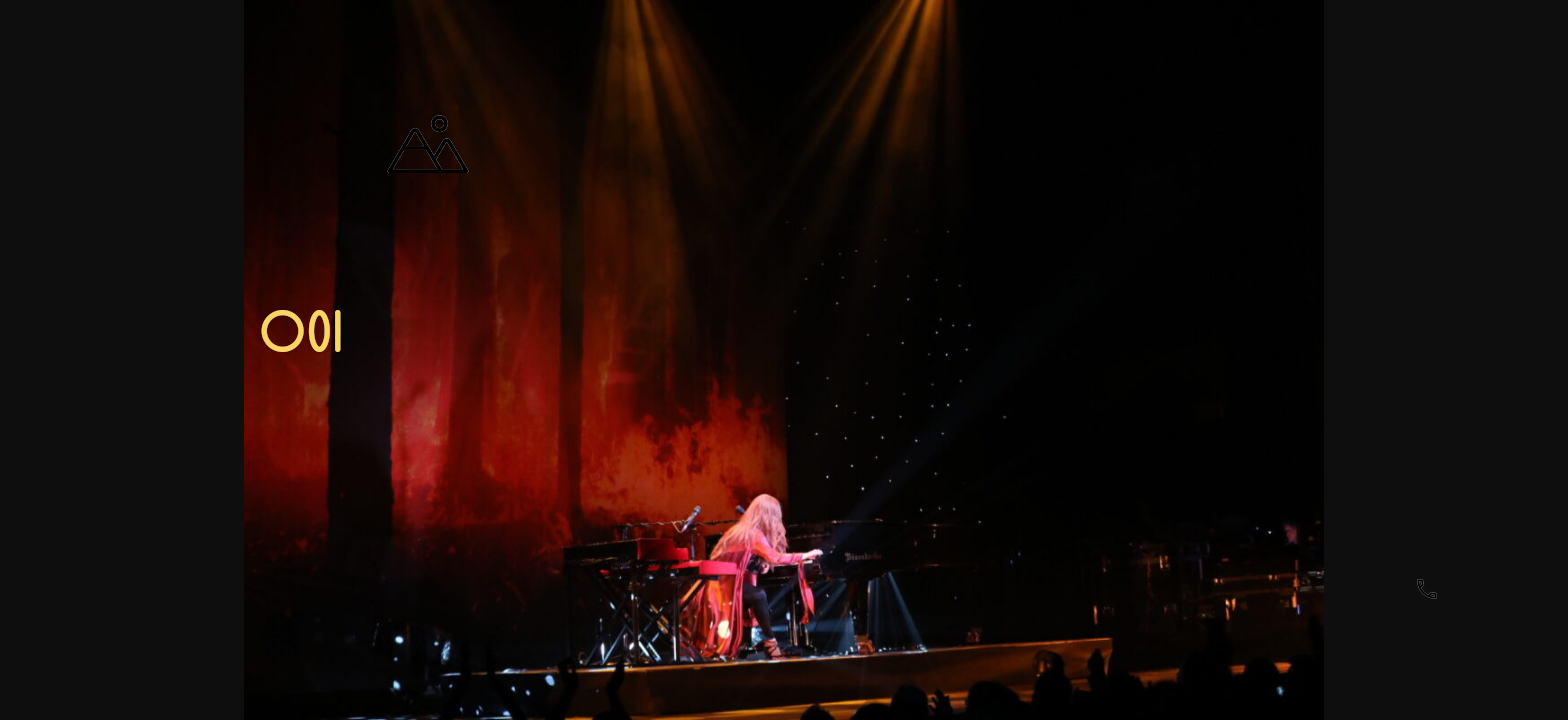  Describe the element at coordinates (428, 148) in the screenshot. I see `view landscape or nature photos` at that location.